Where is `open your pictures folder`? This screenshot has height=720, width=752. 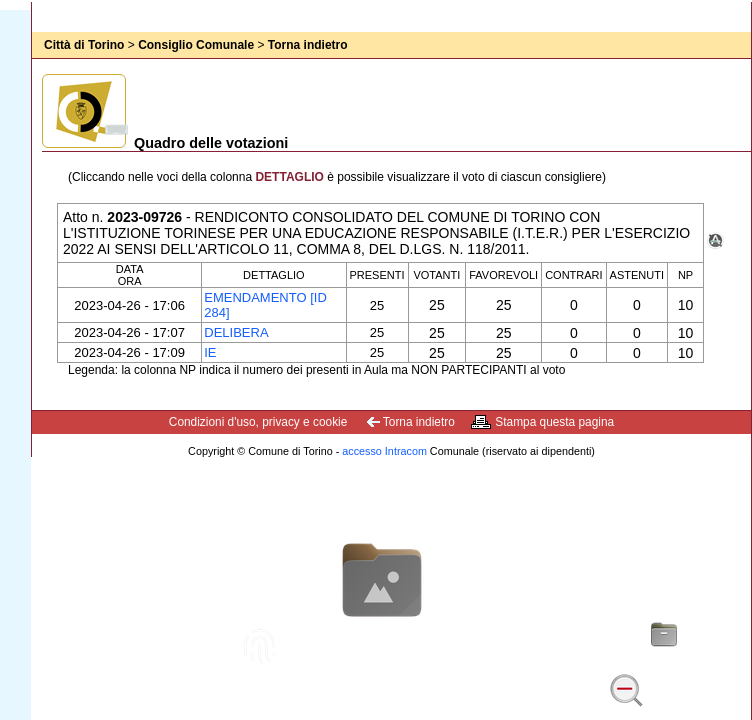 open your pictures folder is located at coordinates (382, 580).